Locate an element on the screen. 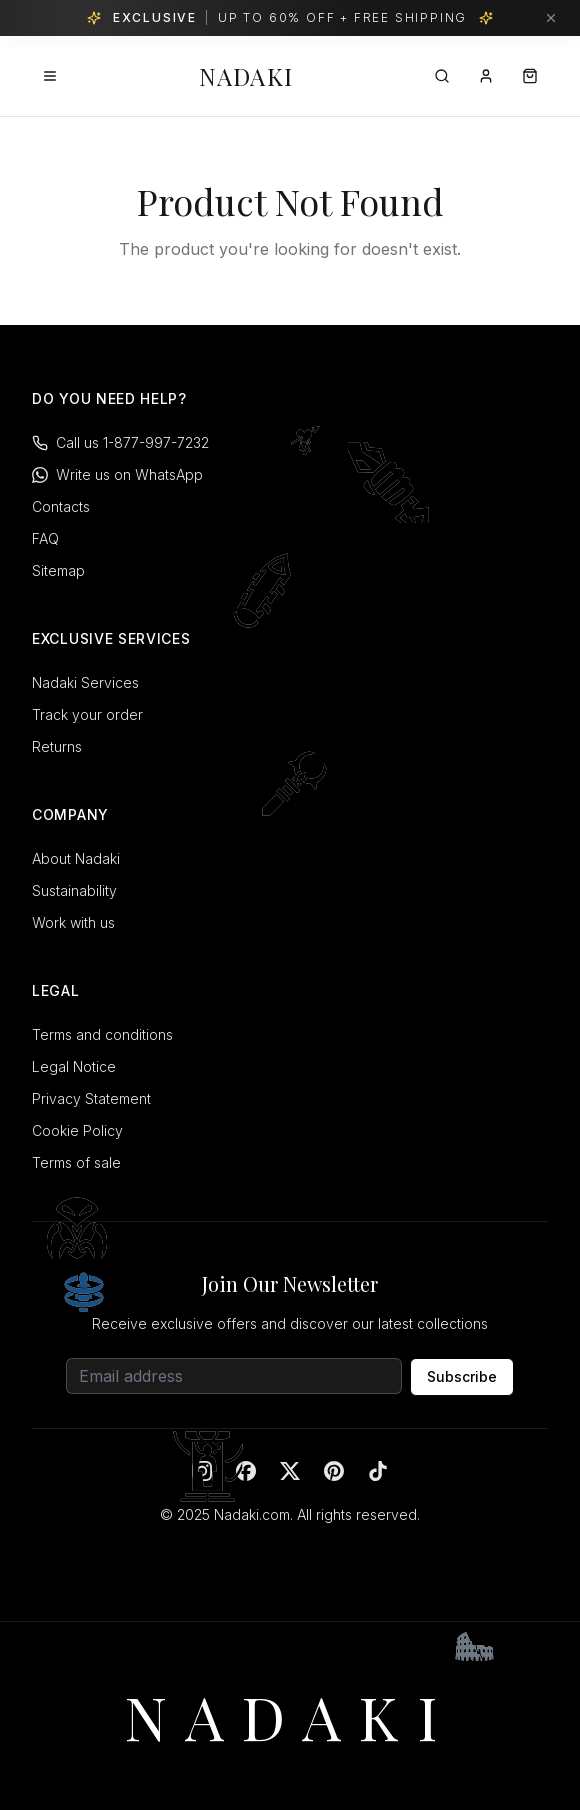  indicates heartbreak or emotional damage status is located at coordinates (305, 440).